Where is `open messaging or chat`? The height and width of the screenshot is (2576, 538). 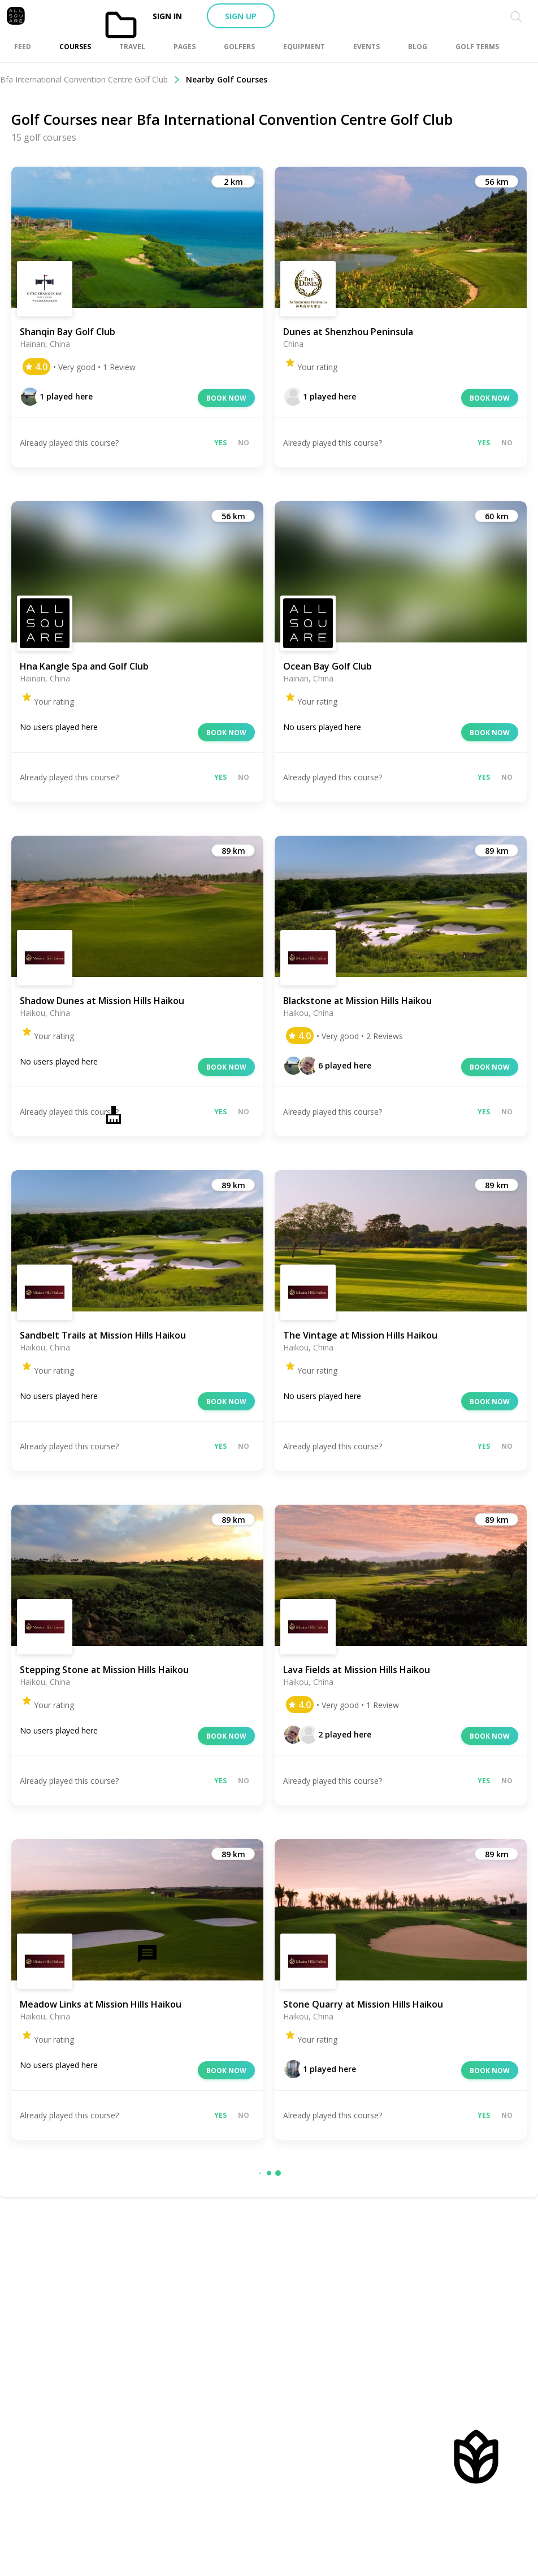 open messaging or chat is located at coordinates (147, 1954).